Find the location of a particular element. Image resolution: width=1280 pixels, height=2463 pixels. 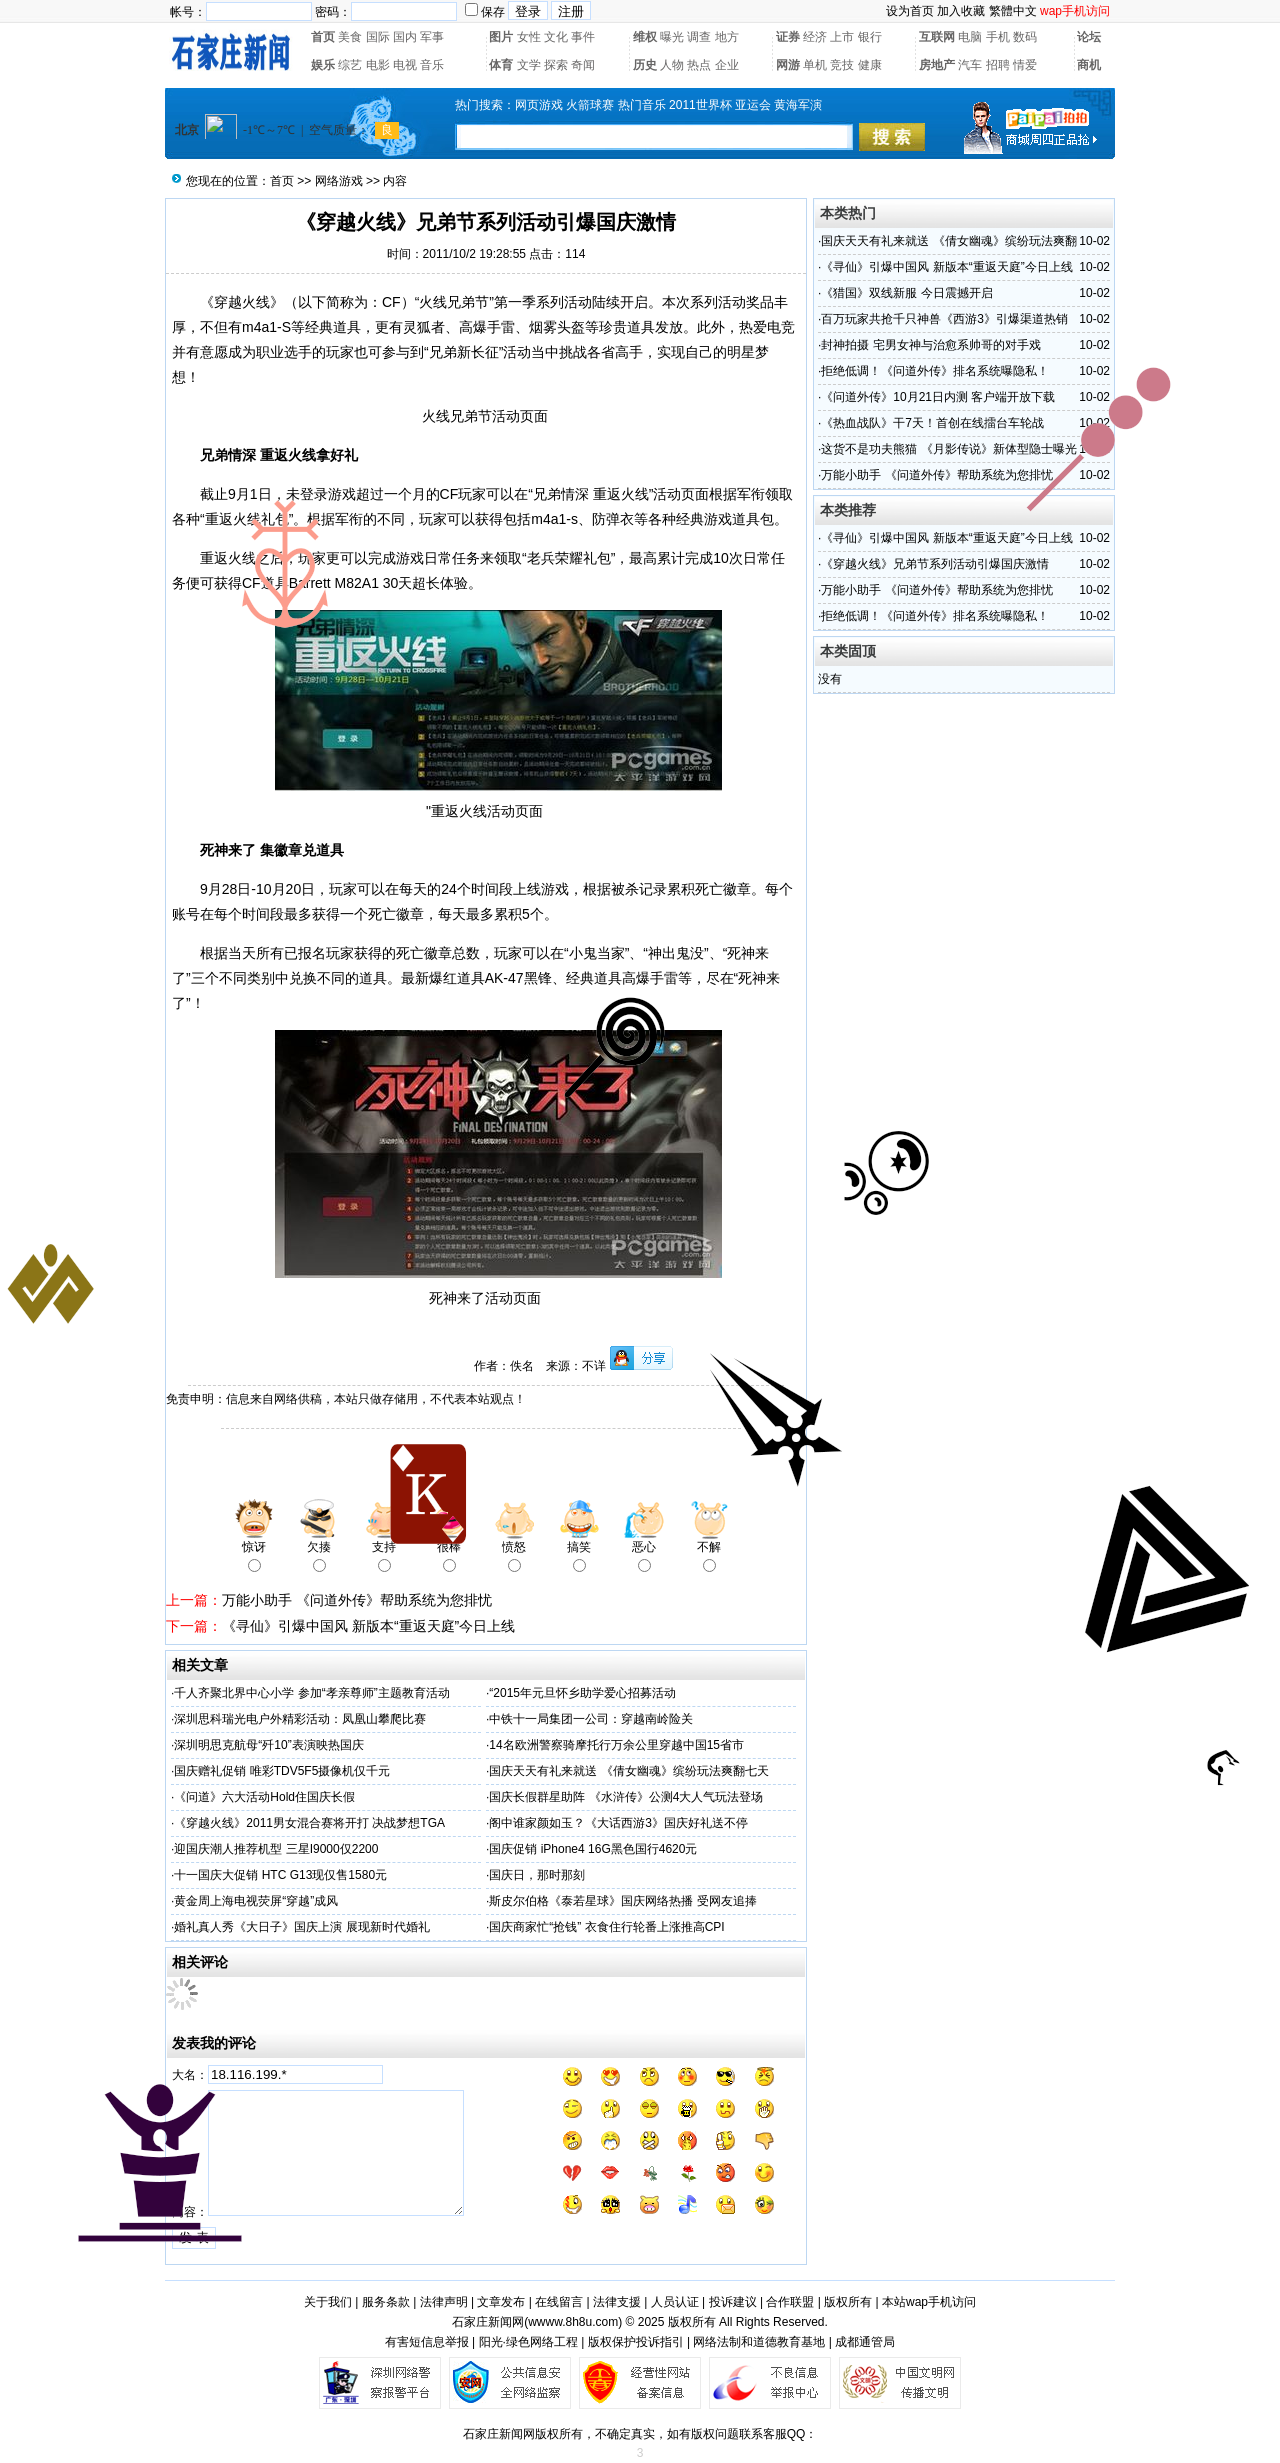

dragon ball collectible items in a game interface is located at coordinates (886, 1173).